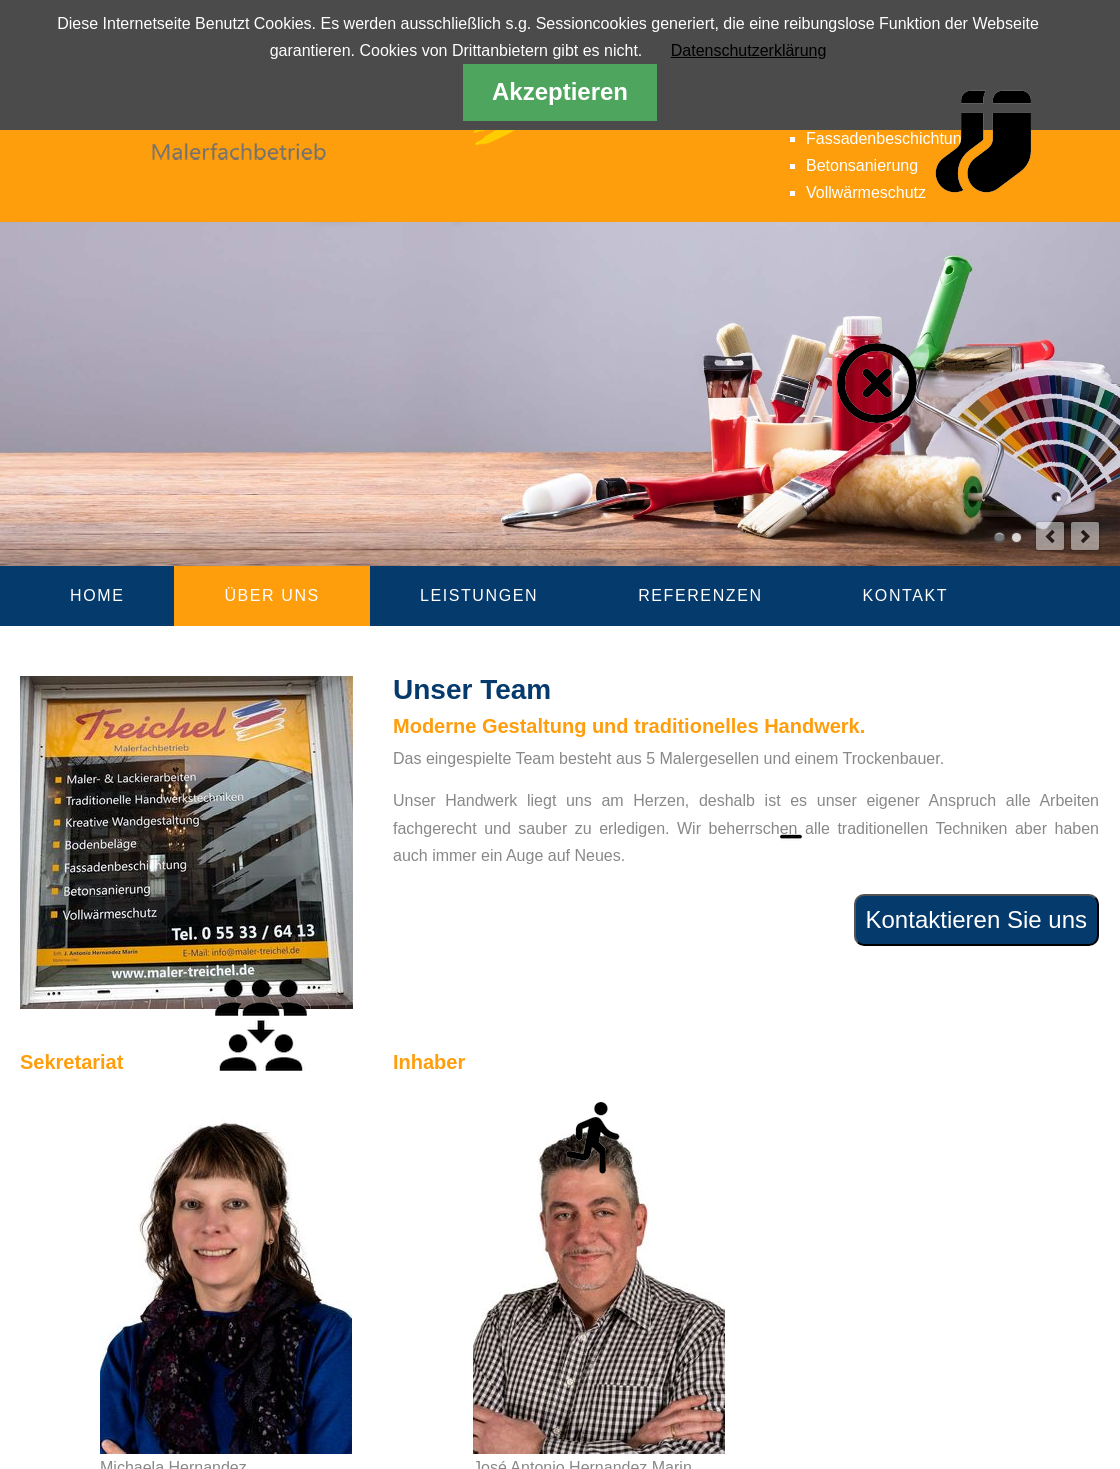  I want to click on browse socks or hosiery products, so click(986, 141).